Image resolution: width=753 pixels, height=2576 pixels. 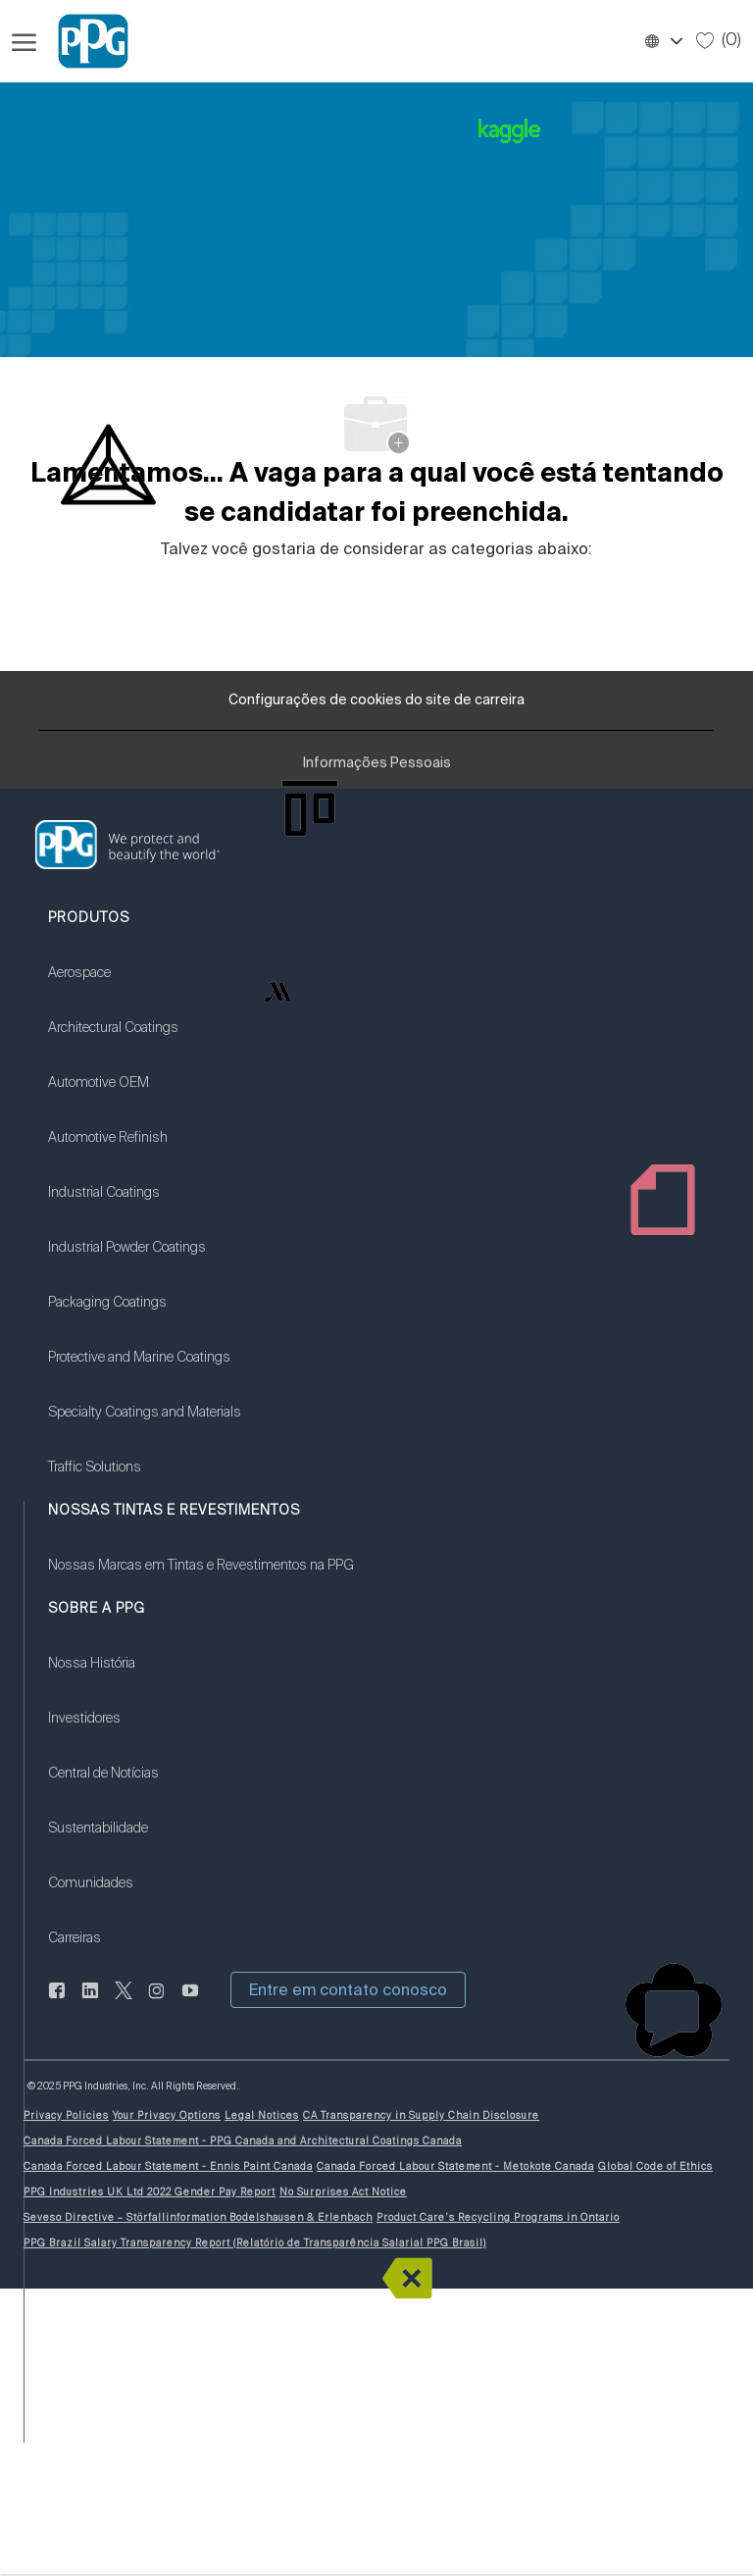 What do you see at coordinates (663, 1200) in the screenshot?
I see `view or open a document` at bounding box center [663, 1200].